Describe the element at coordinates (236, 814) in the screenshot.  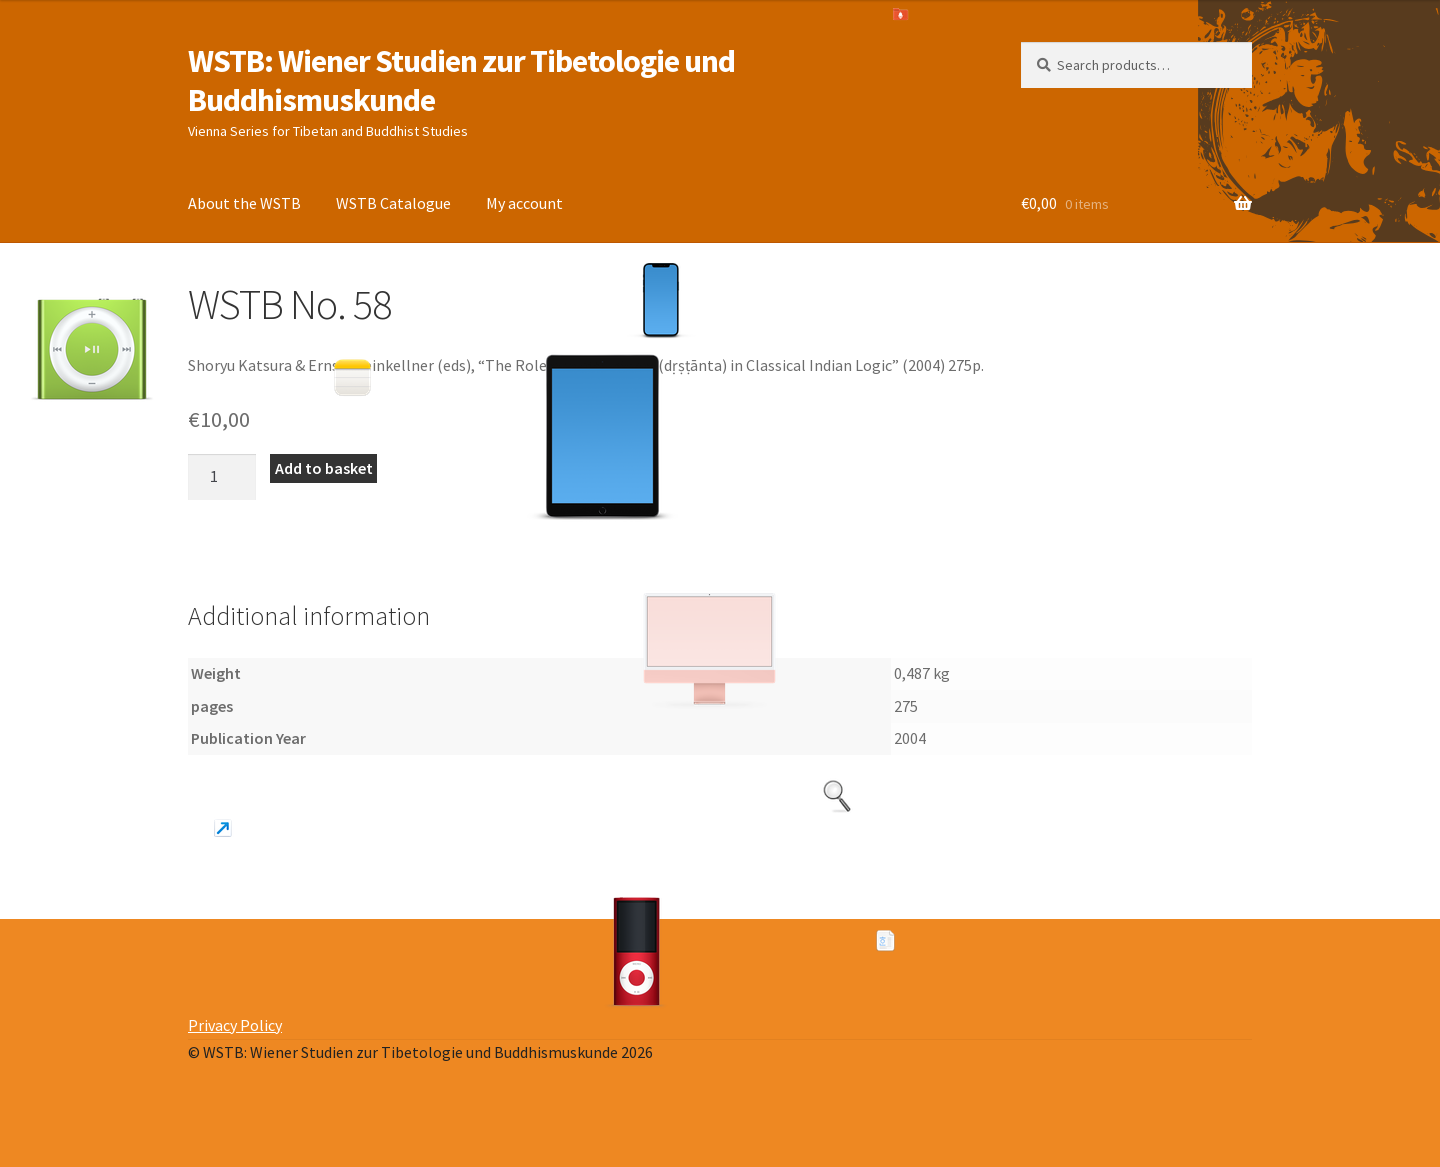
I see `indicates this item is a shortcut to another file or application` at that location.